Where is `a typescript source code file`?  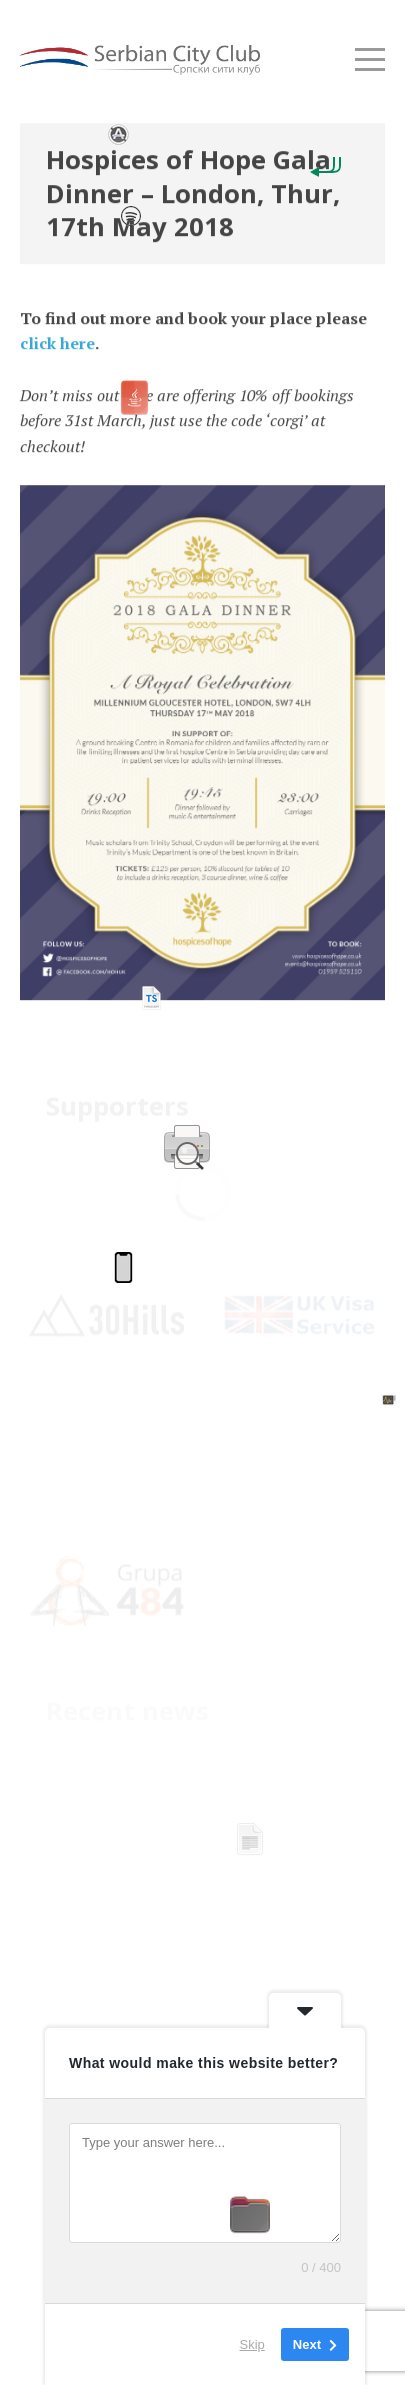 a typescript source code file is located at coordinates (151, 998).